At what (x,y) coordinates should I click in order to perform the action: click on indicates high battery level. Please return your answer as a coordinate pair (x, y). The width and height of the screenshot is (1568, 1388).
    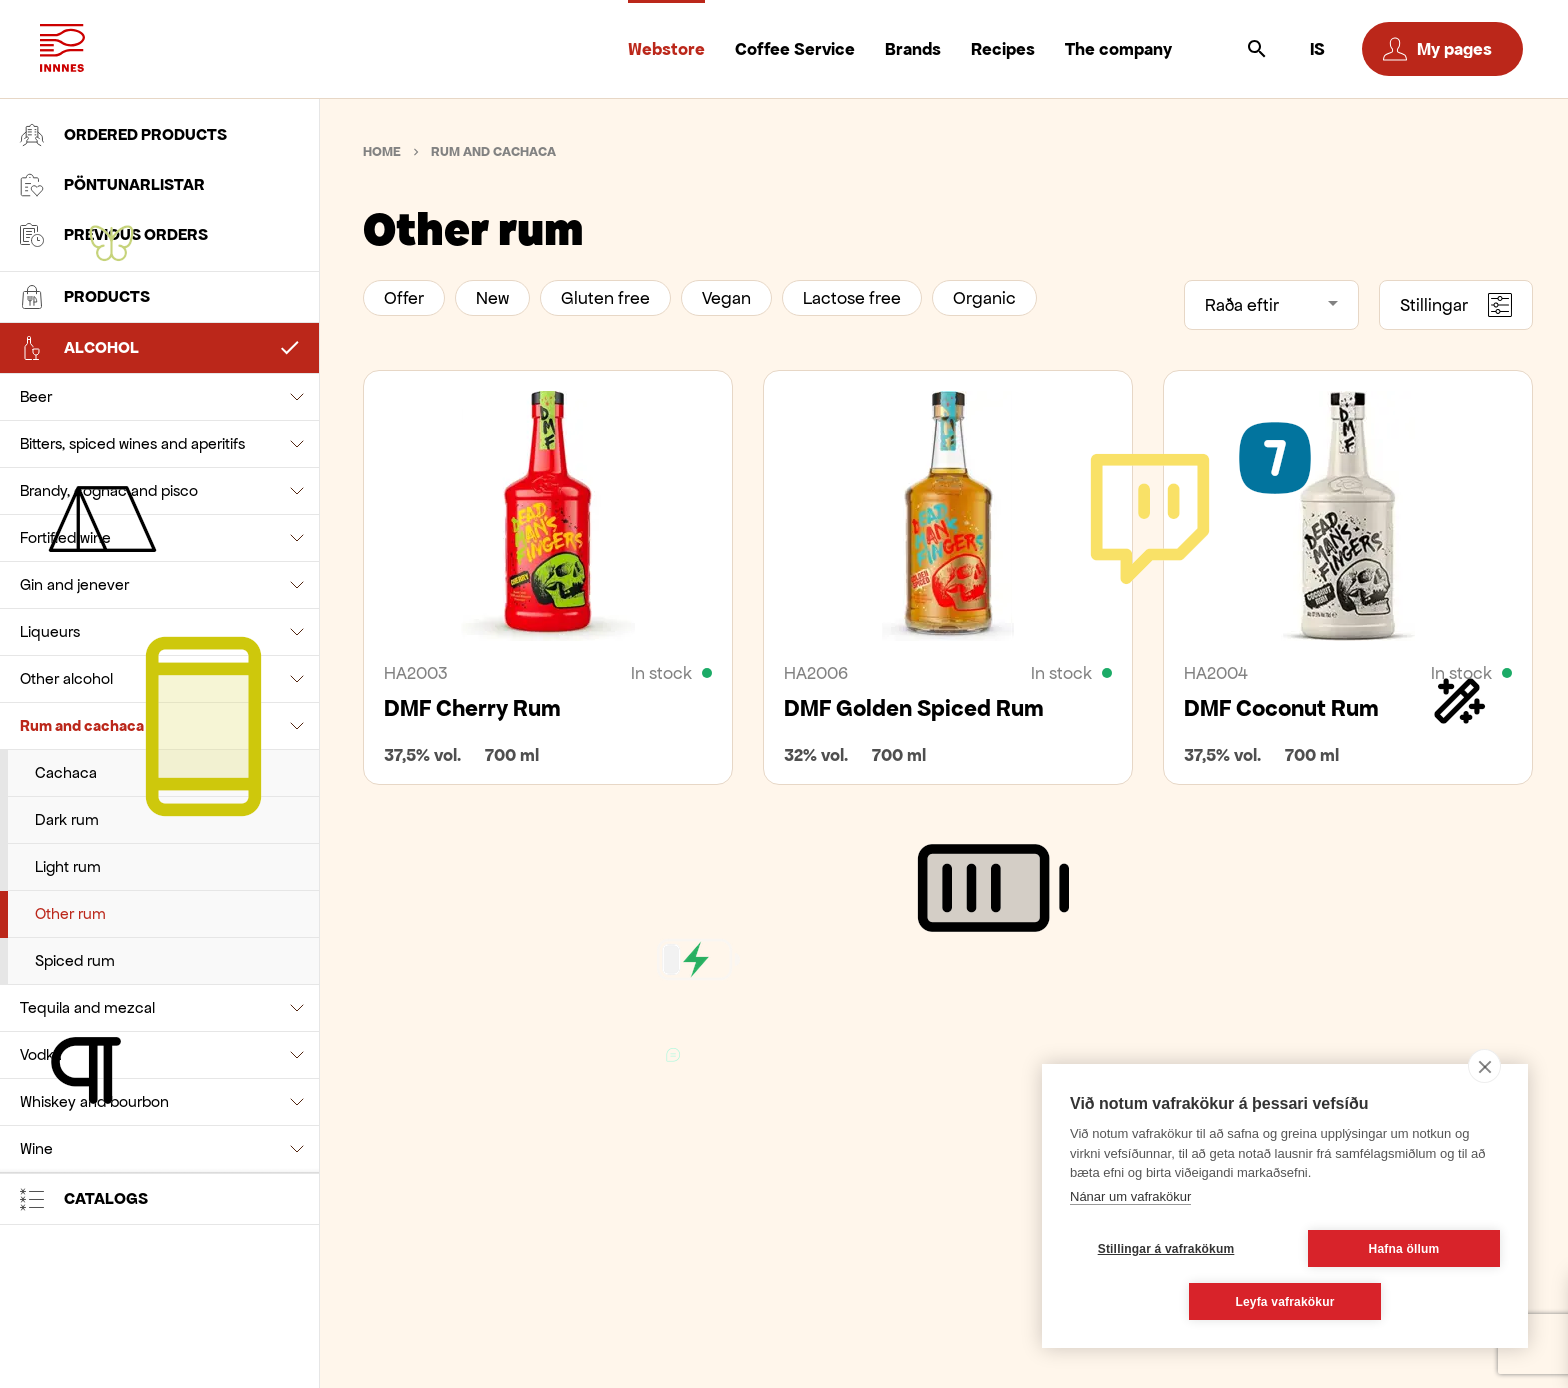
    Looking at the image, I should click on (991, 888).